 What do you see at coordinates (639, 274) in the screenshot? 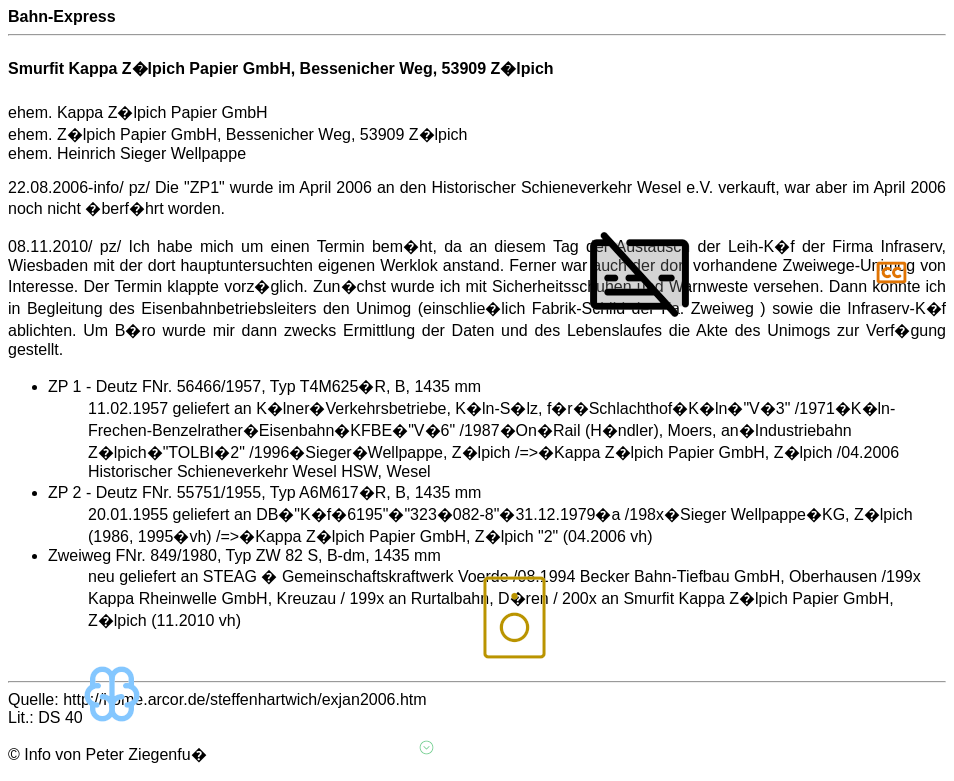
I see `disable subtitles or closed captions` at bounding box center [639, 274].